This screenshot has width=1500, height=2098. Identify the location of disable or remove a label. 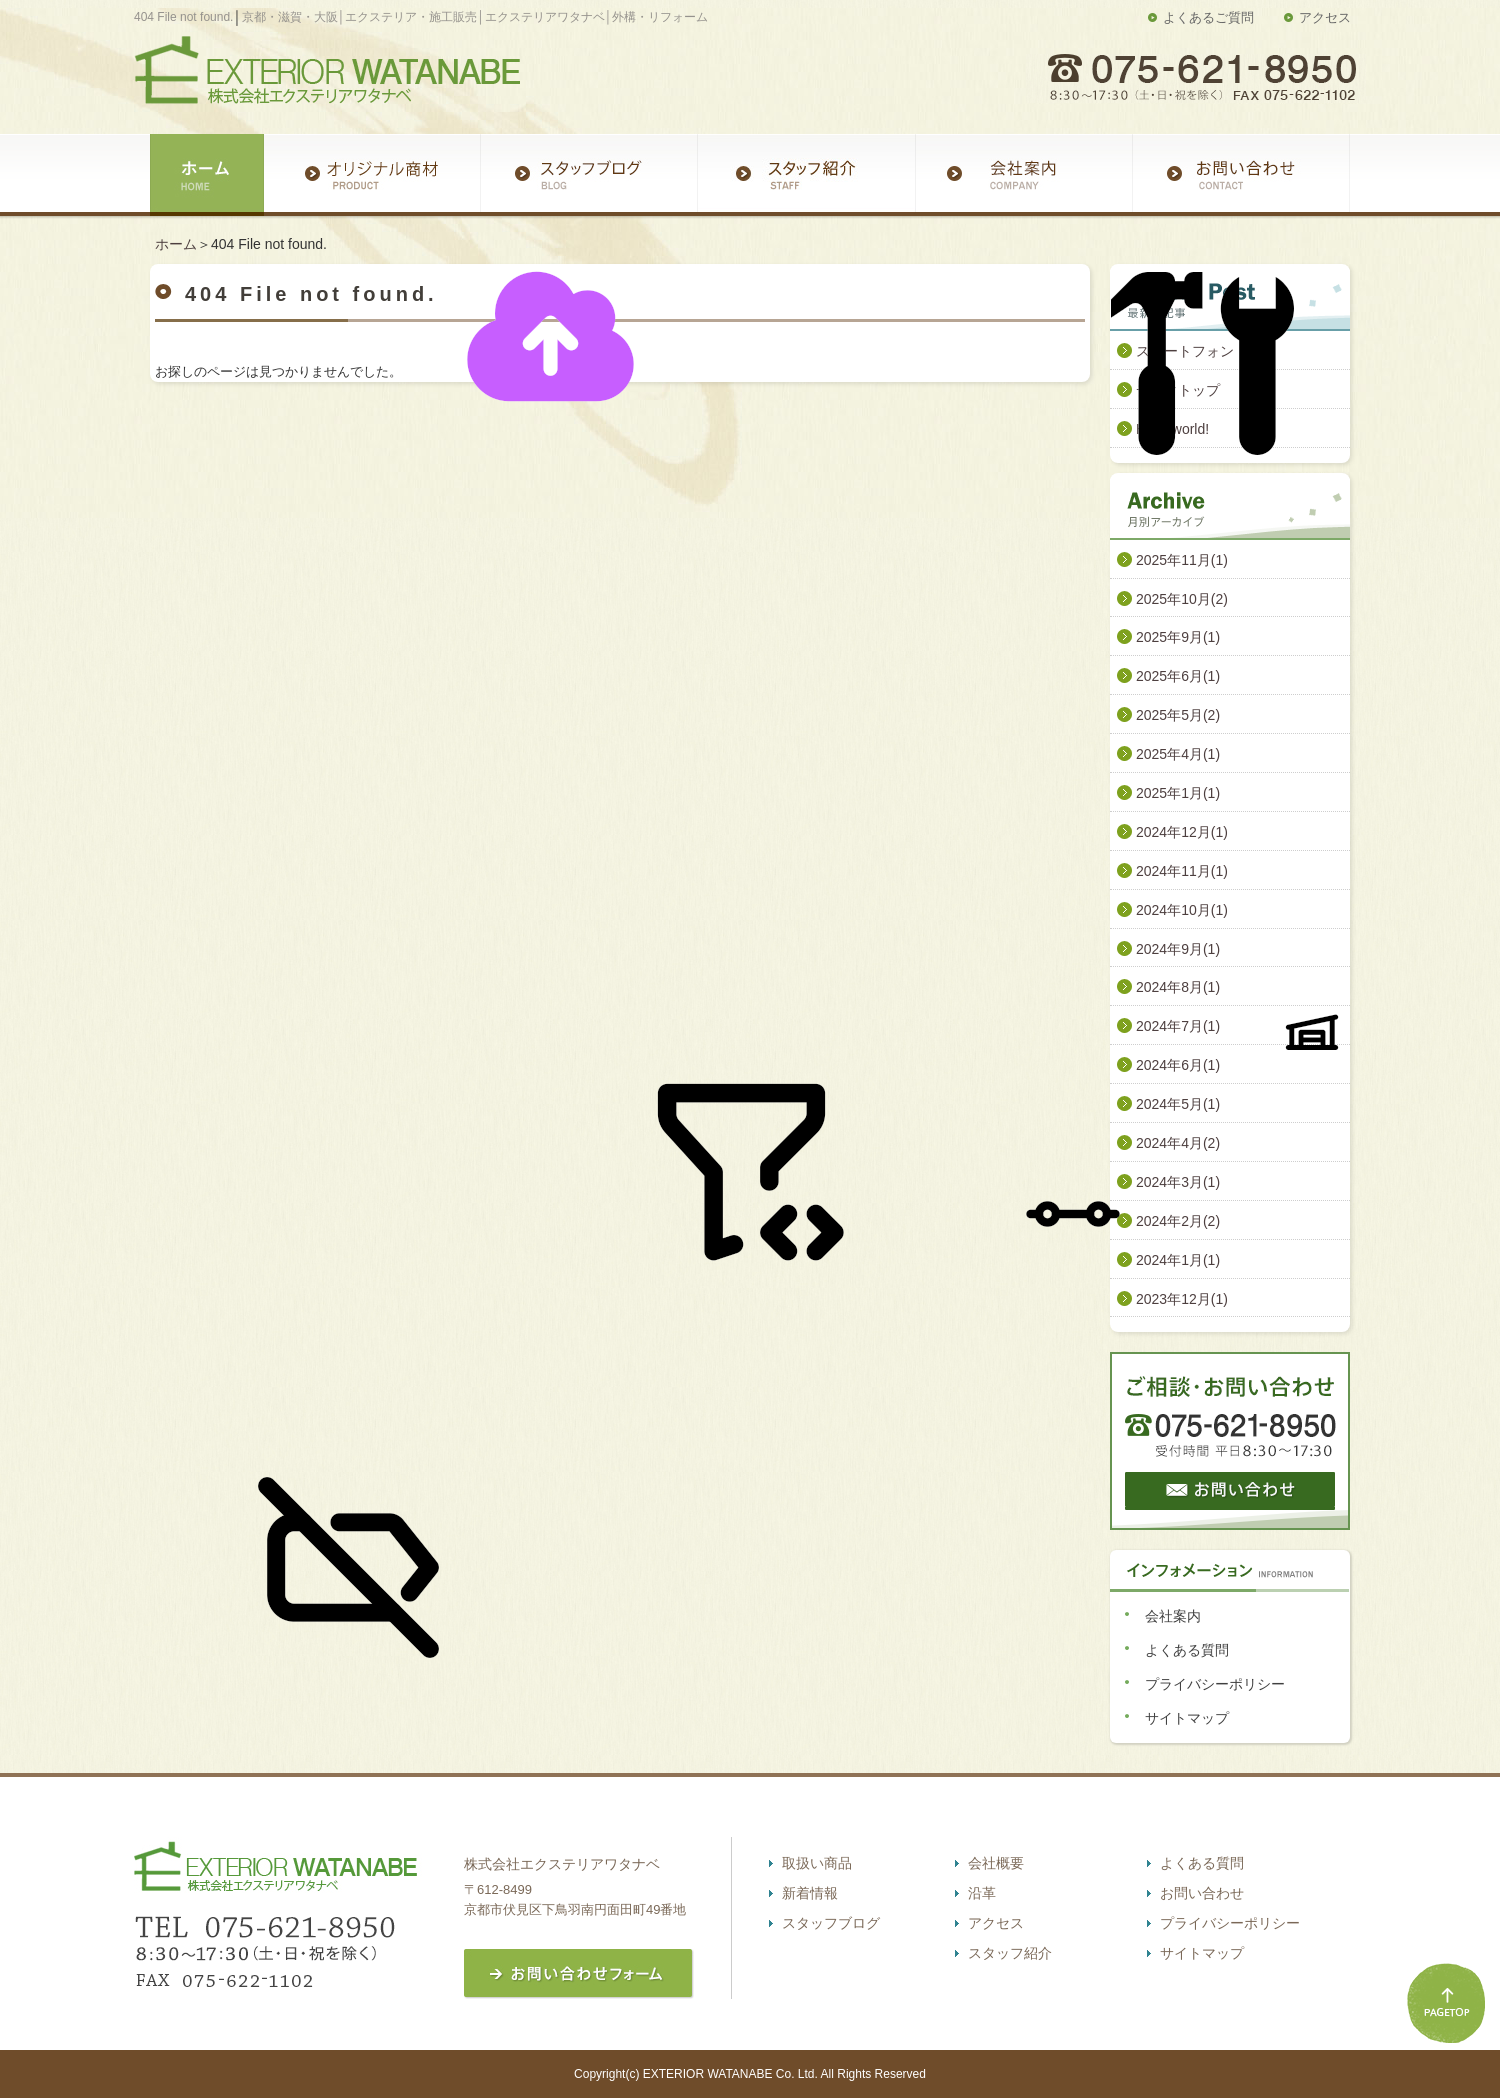
(348, 1567).